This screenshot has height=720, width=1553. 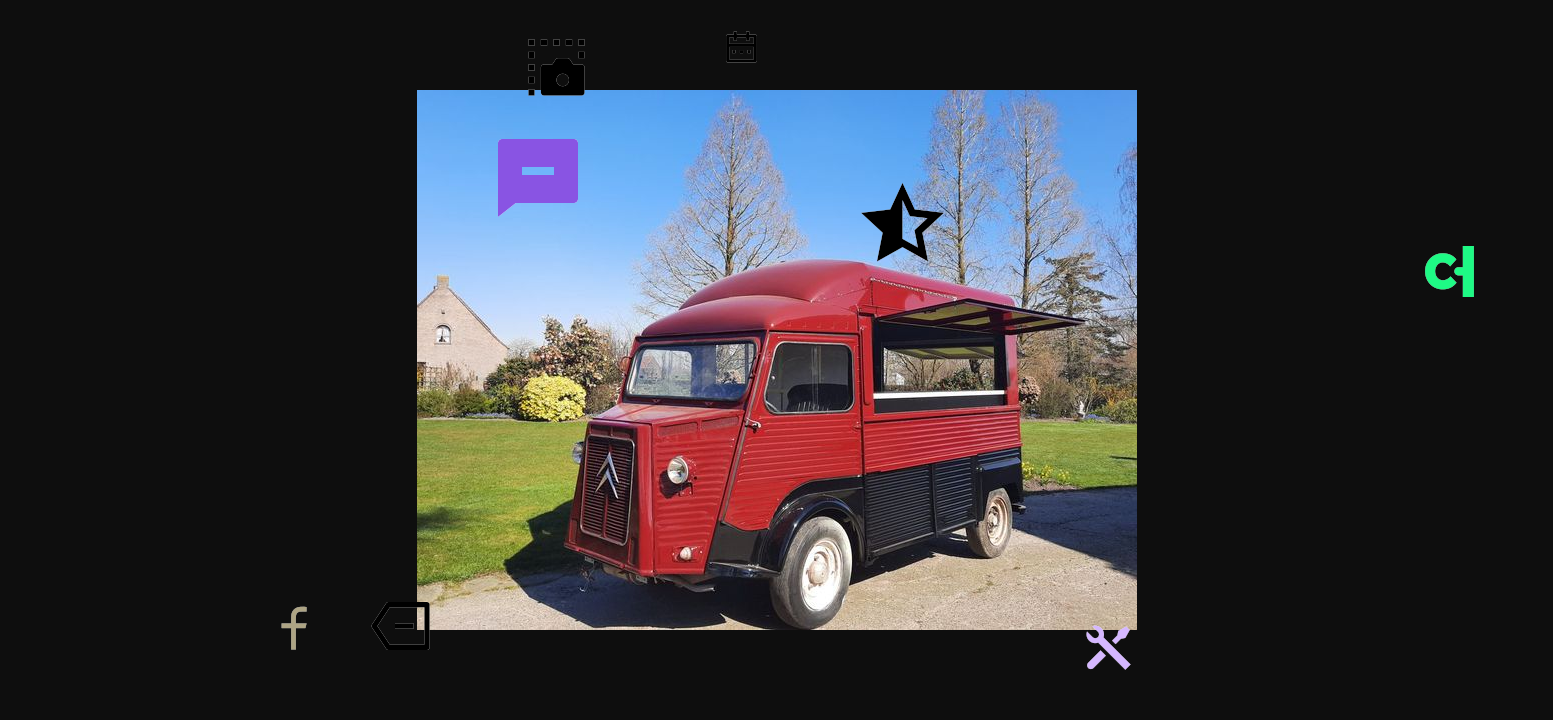 I want to click on open Facebook app, so click(x=293, y=630).